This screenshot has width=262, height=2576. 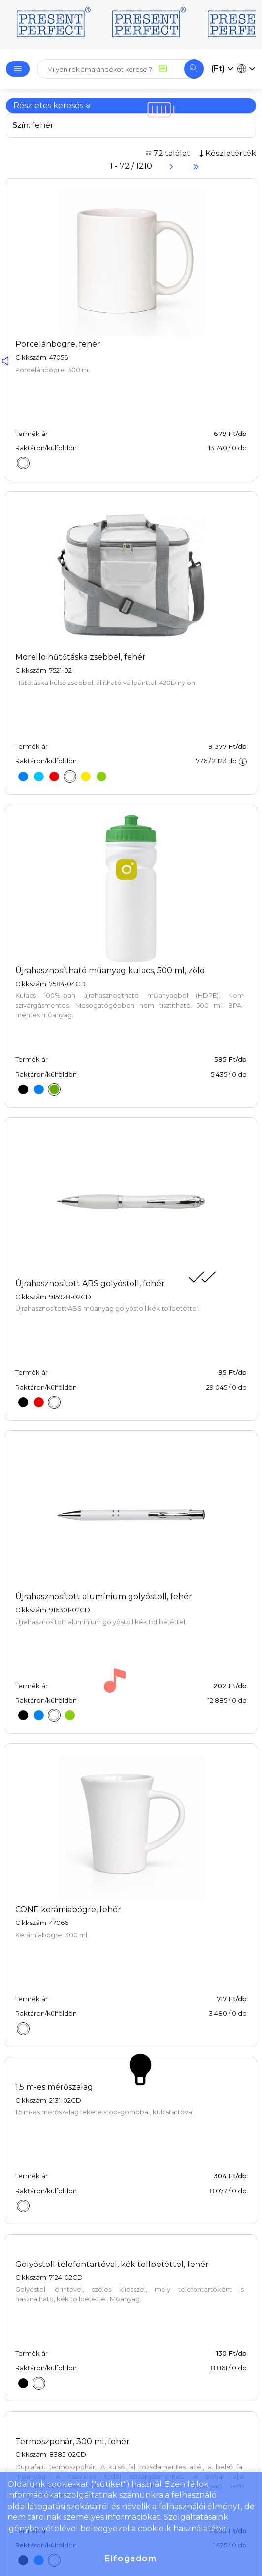 I want to click on open the on-screen keyboard, so click(x=163, y=68).